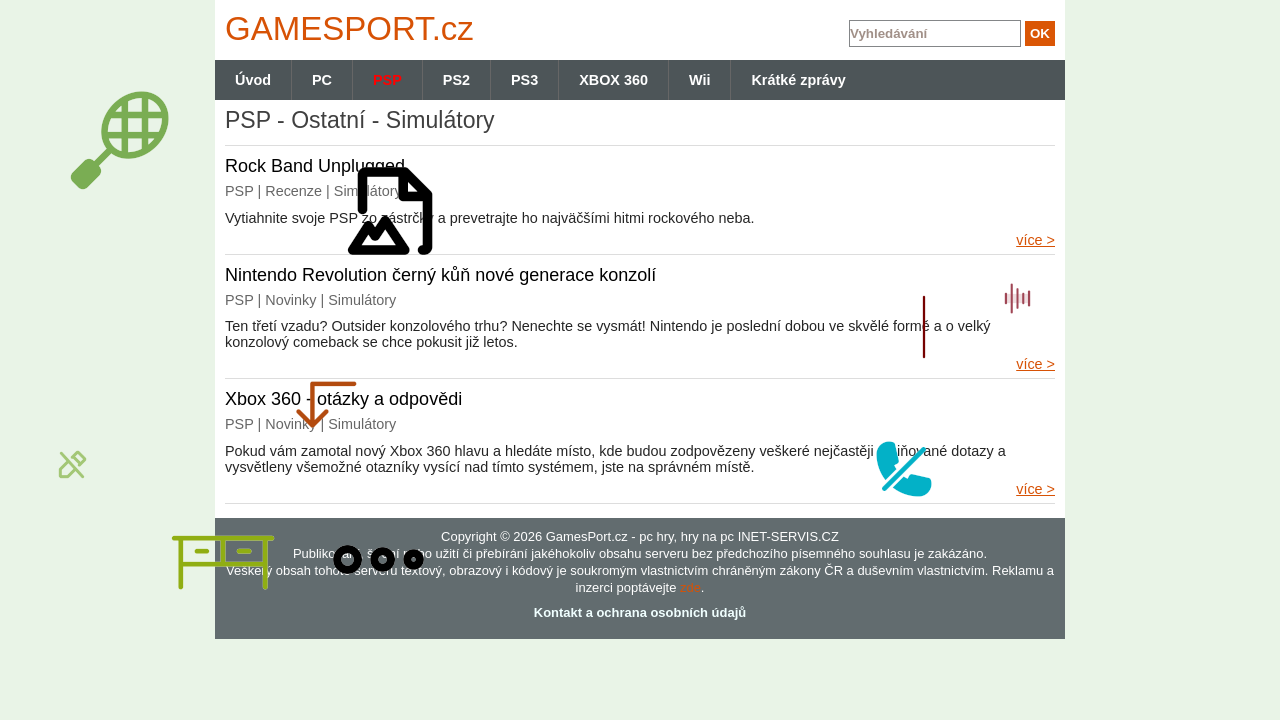  I want to click on access tennis or racquet sports features, so click(118, 142).